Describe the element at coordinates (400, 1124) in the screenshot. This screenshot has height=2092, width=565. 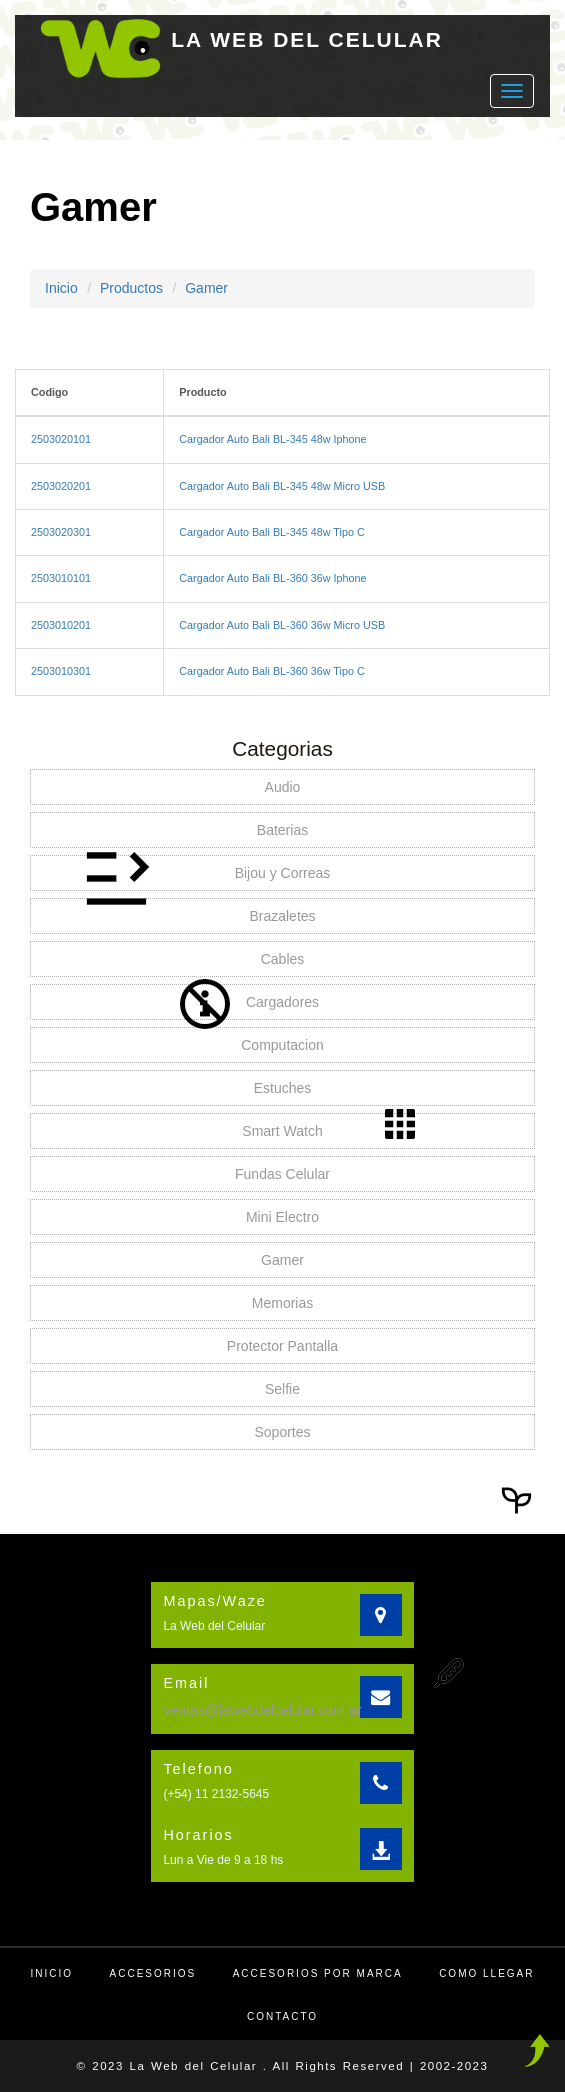
I see `view items in grid layout` at that location.